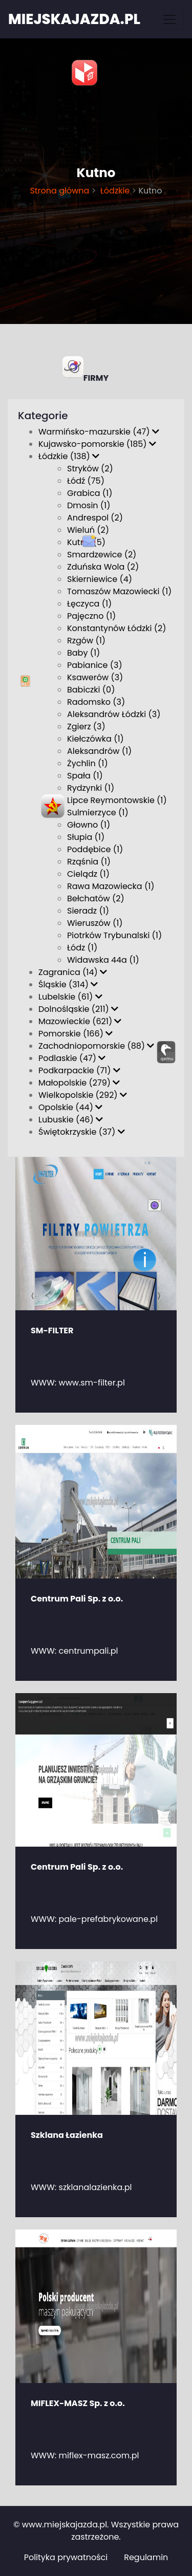 The width and height of the screenshot is (192, 2576). I want to click on launch openra game application, so click(53, 806).